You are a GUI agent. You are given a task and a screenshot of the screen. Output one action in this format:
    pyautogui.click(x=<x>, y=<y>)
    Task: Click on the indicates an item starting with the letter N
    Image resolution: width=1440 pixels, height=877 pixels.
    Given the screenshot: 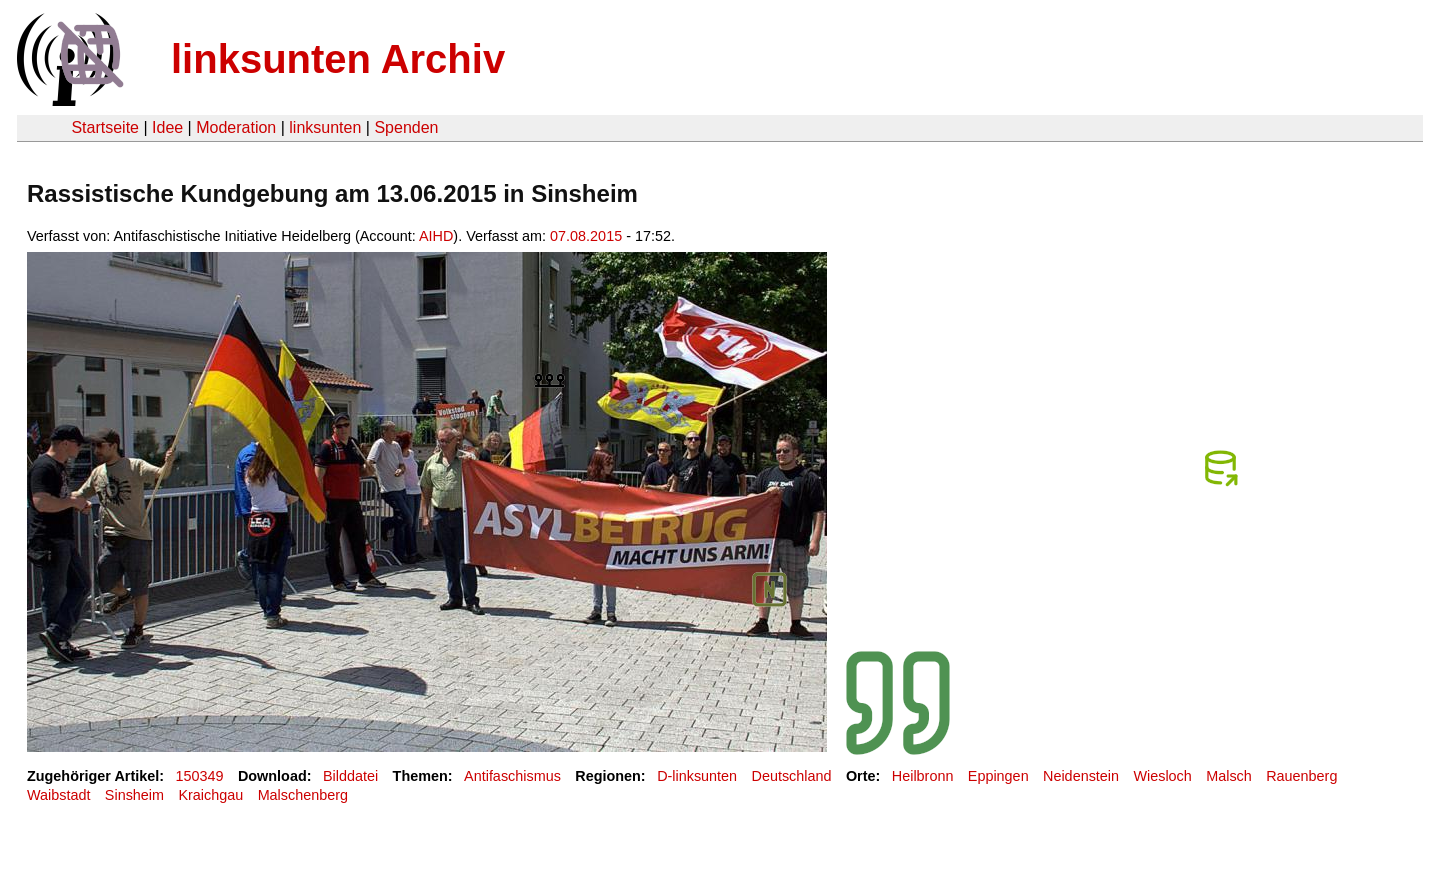 What is the action you would take?
    pyautogui.click(x=769, y=589)
    